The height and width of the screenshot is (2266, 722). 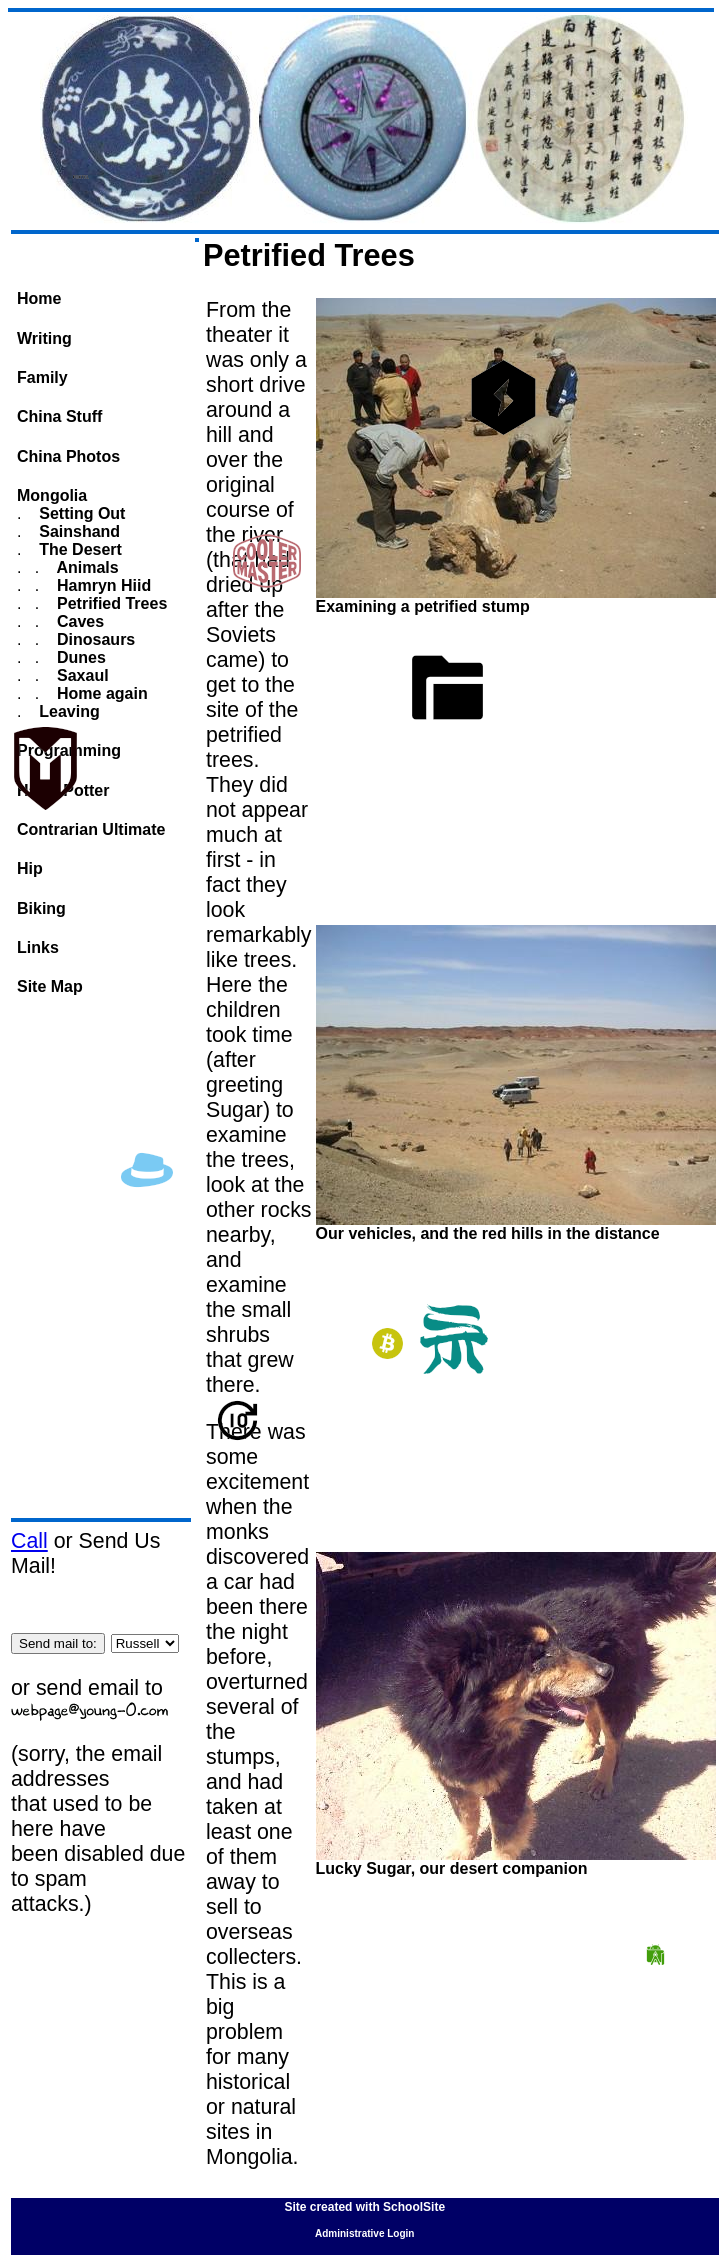 What do you see at coordinates (267, 561) in the screenshot?
I see `Cooler Master brand logo` at bounding box center [267, 561].